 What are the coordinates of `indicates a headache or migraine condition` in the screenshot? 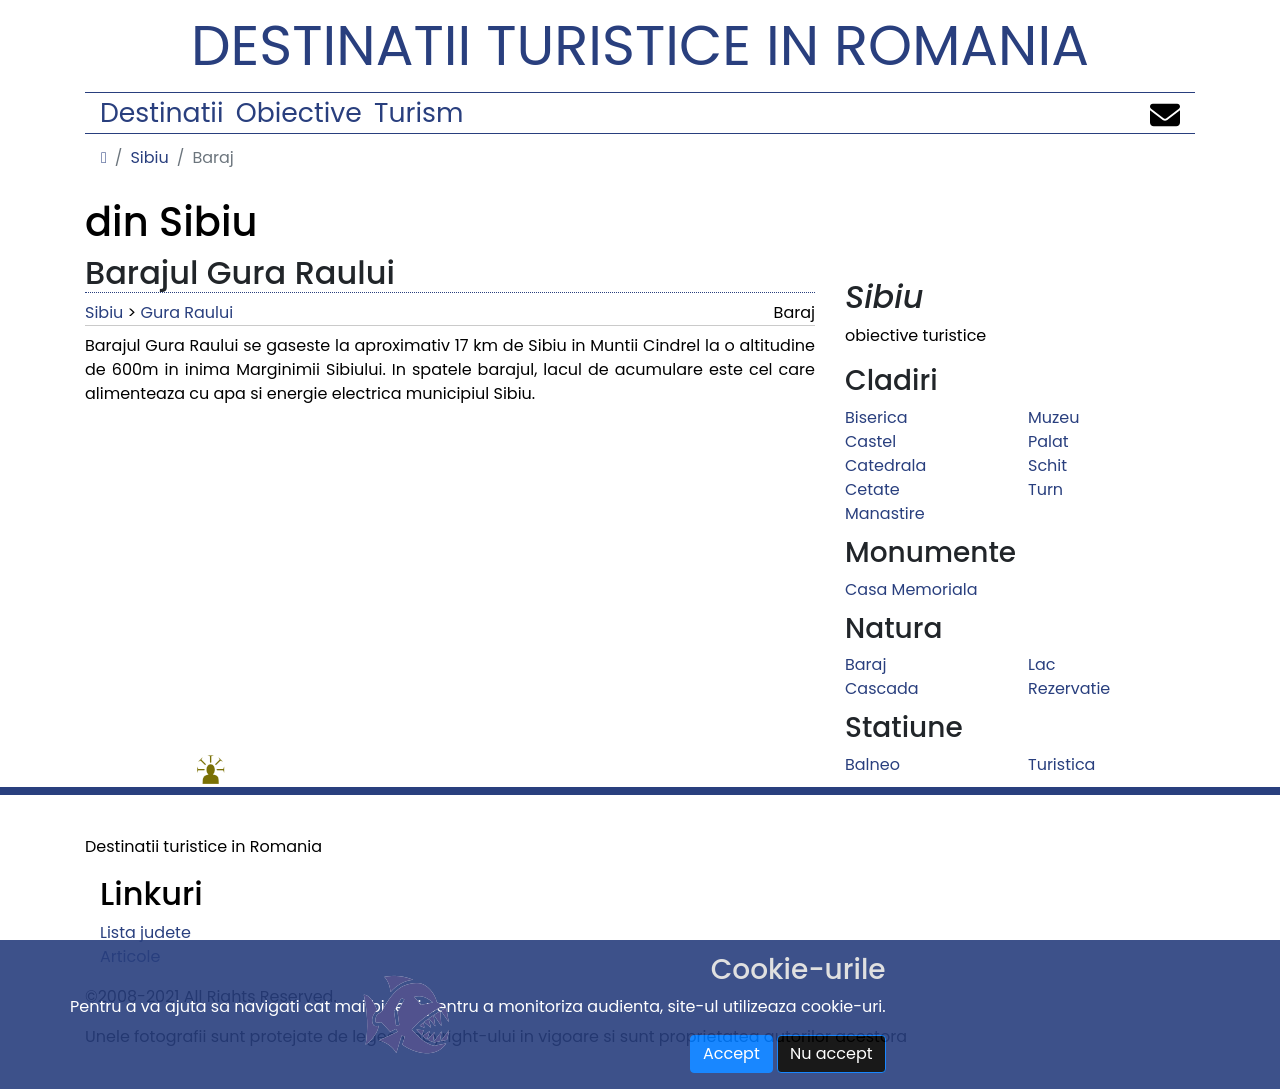 It's located at (210, 769).